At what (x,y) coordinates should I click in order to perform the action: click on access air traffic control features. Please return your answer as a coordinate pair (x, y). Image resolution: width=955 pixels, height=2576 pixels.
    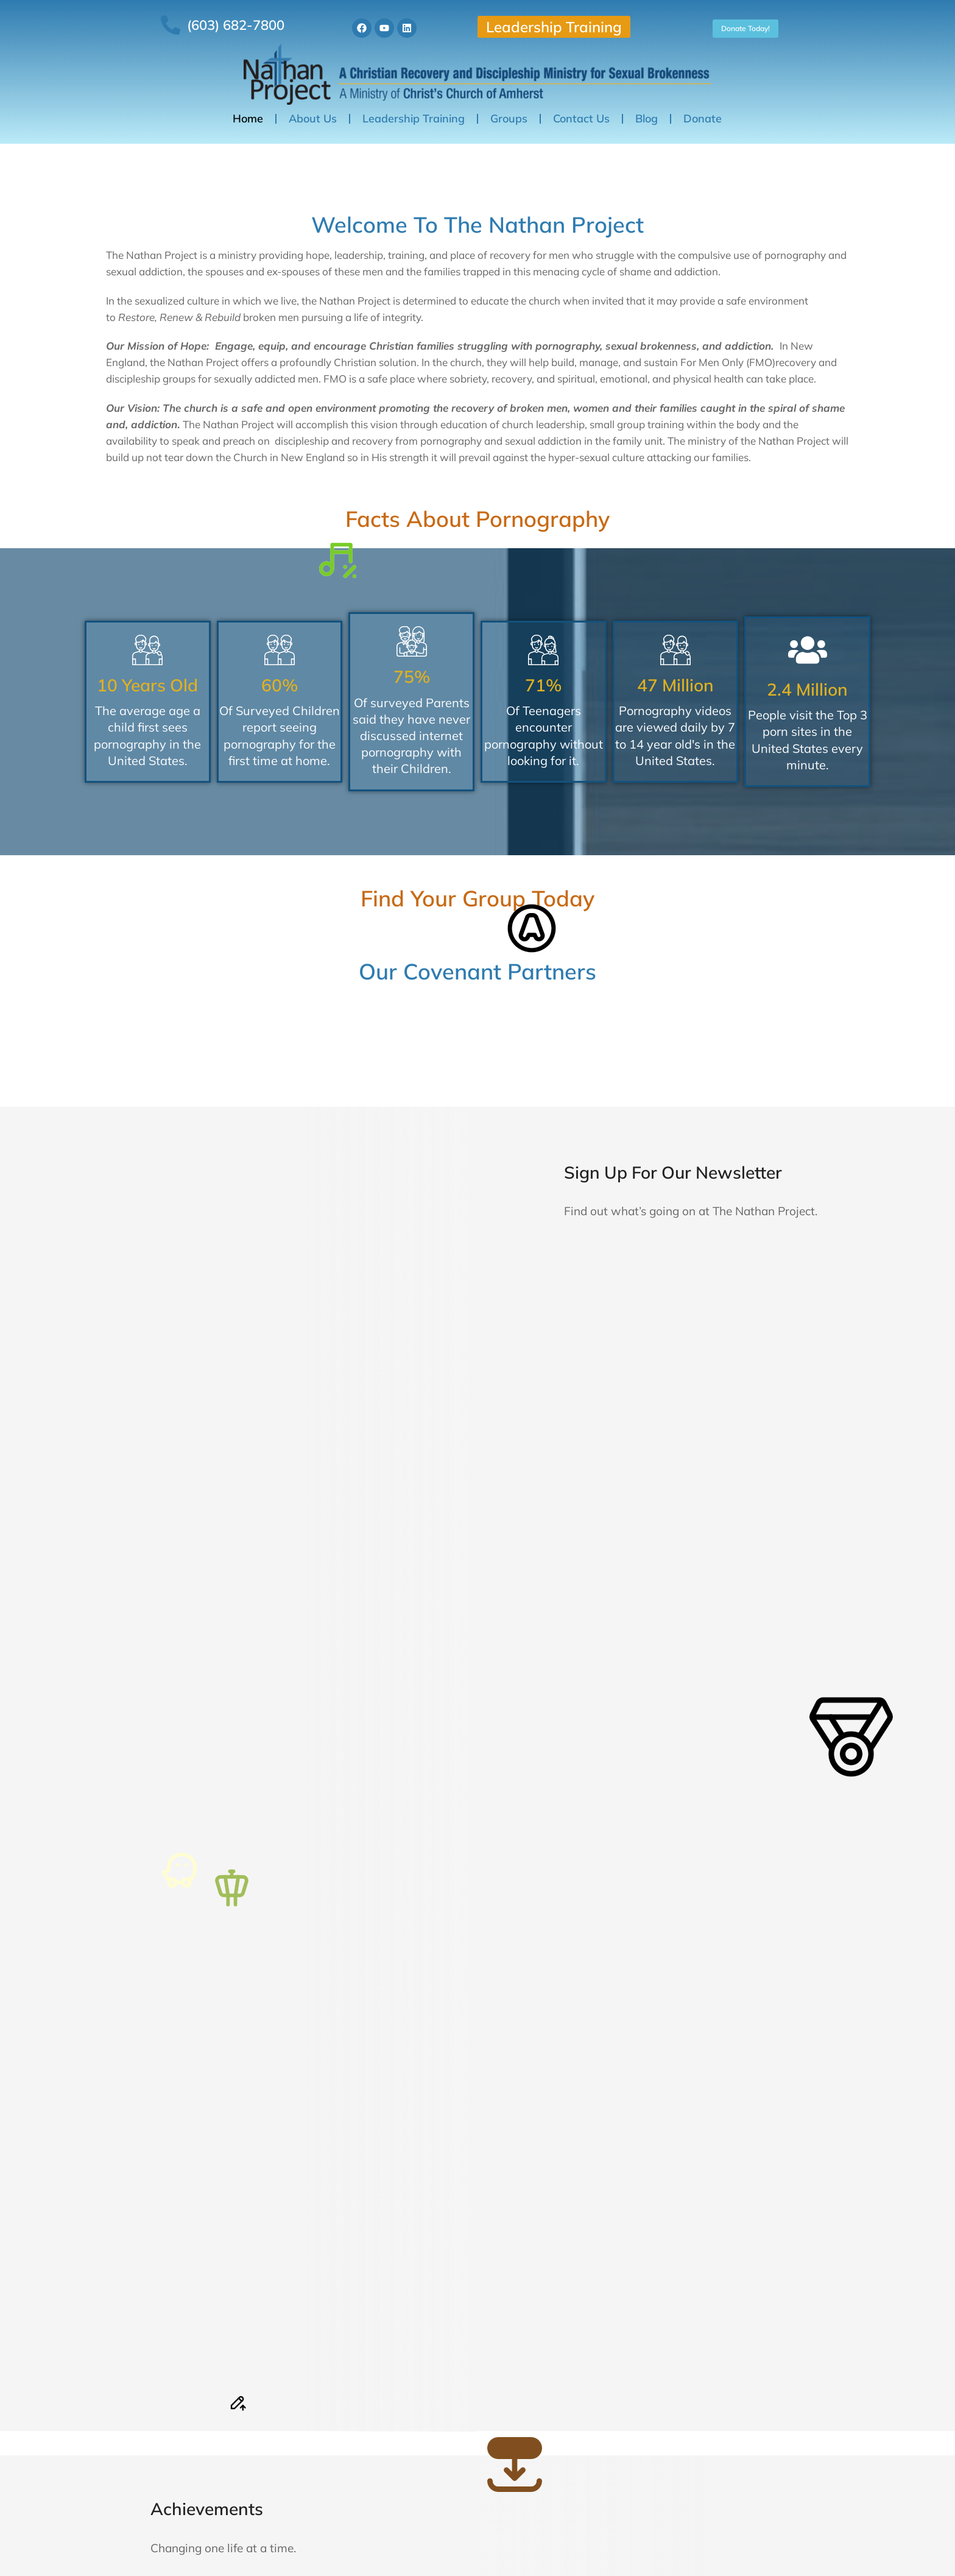
    Looking at the image, I should click on (231, 1888).